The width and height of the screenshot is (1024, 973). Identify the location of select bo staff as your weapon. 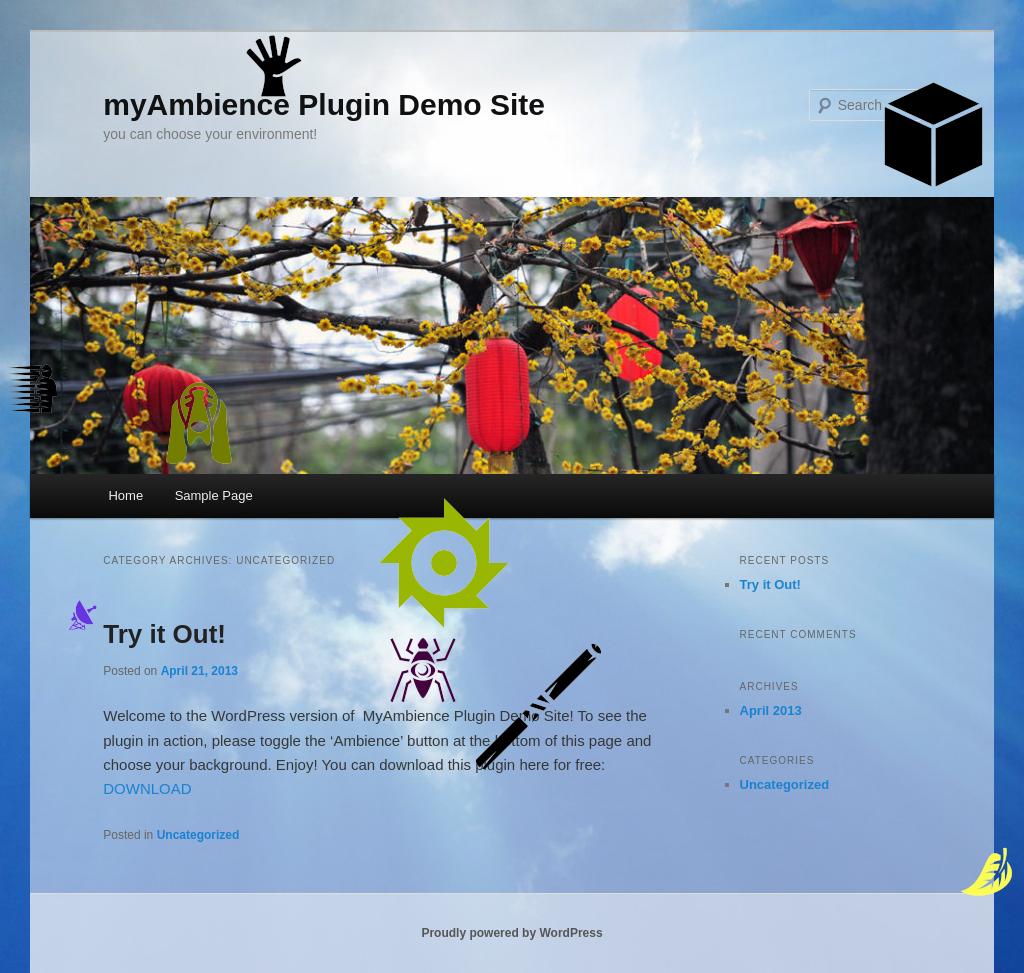
(538, 706).